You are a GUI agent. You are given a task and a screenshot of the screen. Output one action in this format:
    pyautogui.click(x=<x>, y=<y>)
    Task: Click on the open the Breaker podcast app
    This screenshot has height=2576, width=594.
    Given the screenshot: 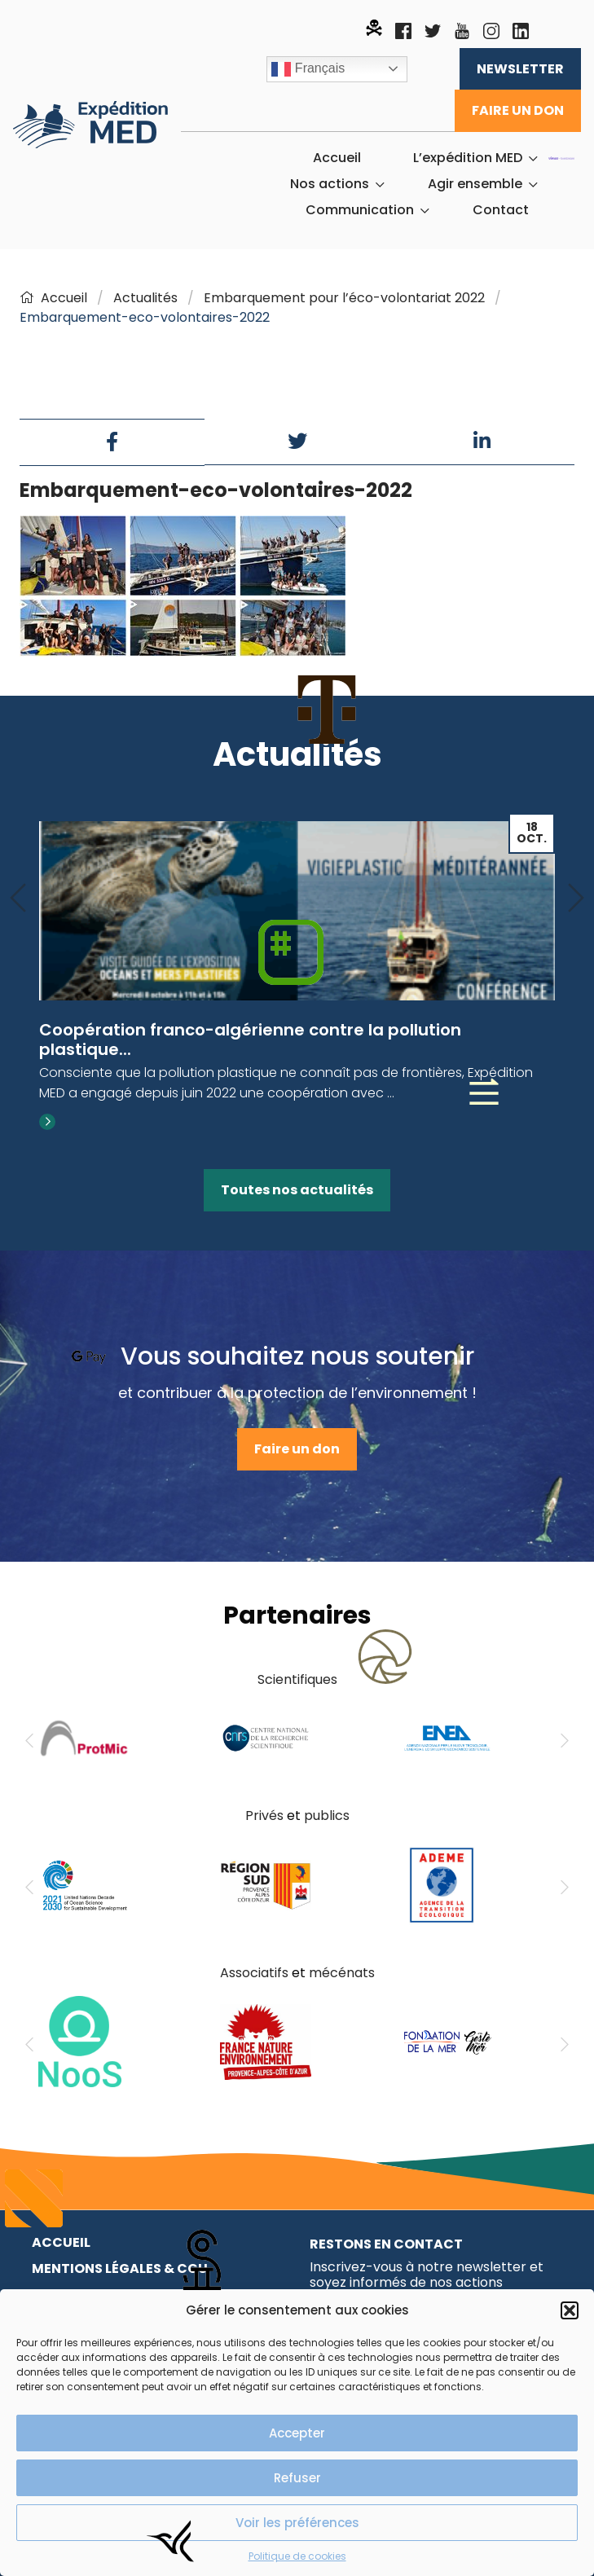 What is the action you would take?
    pyautogui.click(x=385, y=1656)
    